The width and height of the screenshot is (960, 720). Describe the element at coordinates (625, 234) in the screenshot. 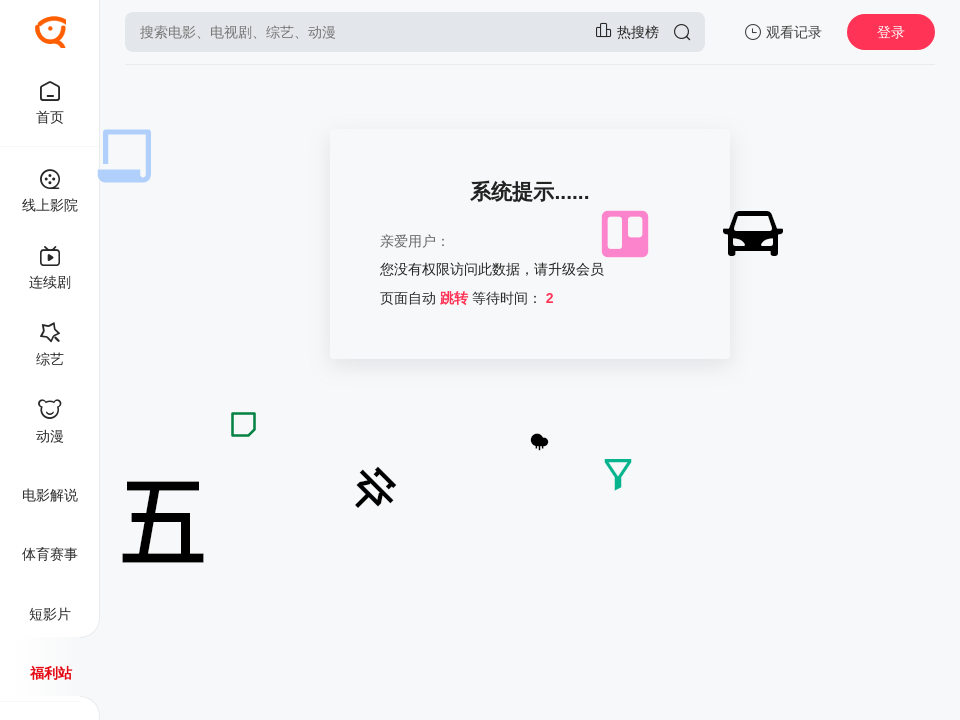

I see `open trello app` at that location.